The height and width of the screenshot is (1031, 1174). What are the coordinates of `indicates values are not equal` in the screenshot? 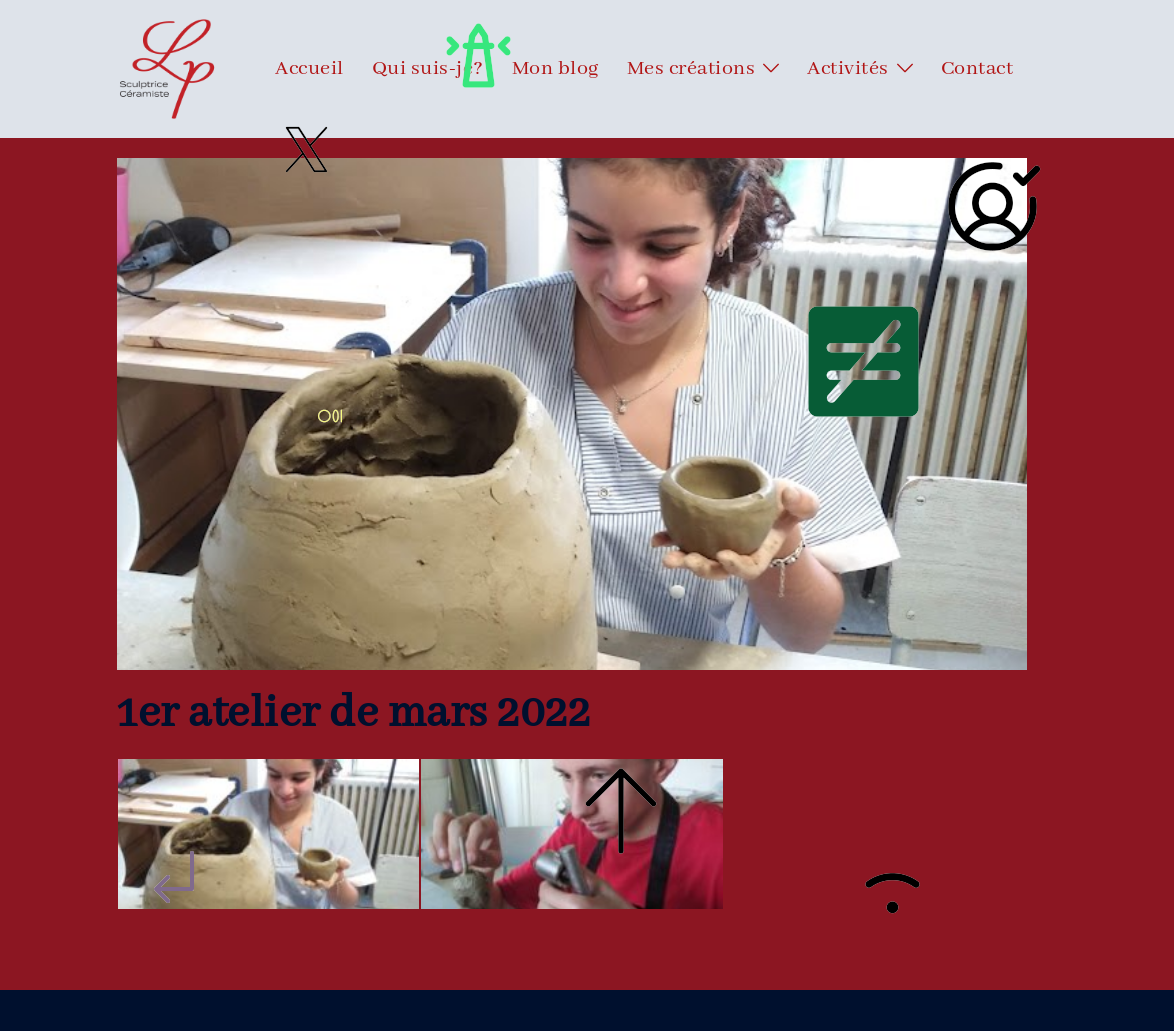 It's located at (863, 361).